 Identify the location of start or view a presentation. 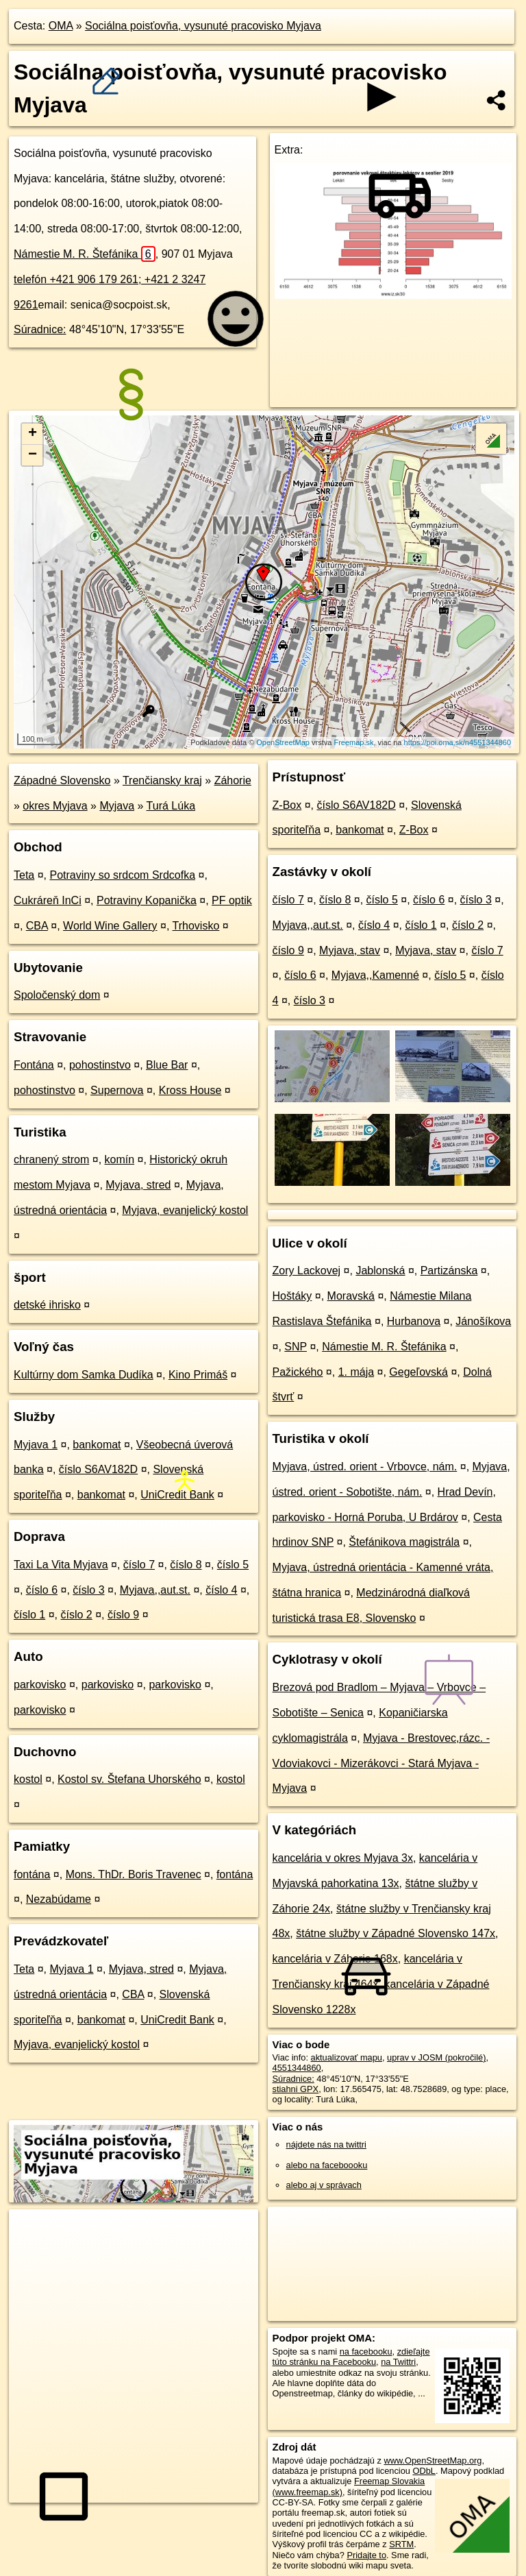
(449, 1680).